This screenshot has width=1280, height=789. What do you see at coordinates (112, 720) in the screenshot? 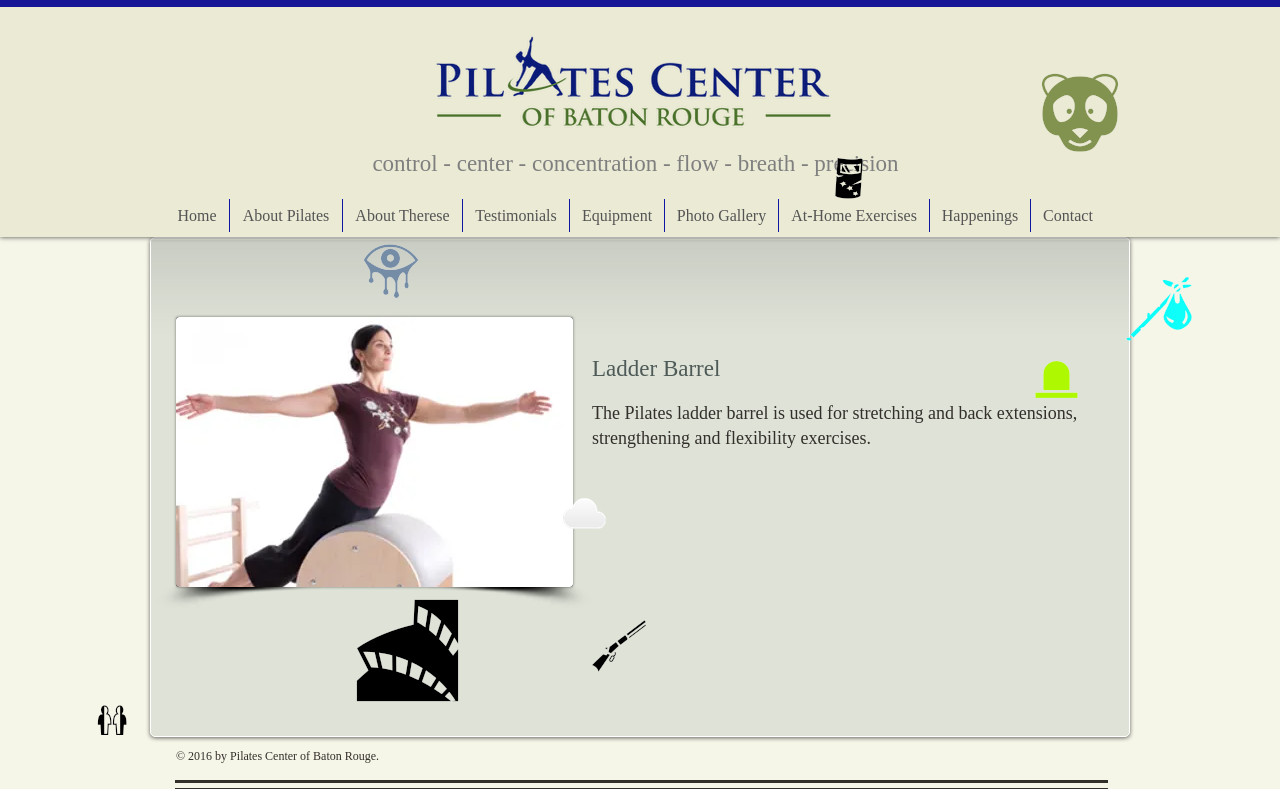
I see `toggle between two modes or perspectives` at bounding box center [112, 720].